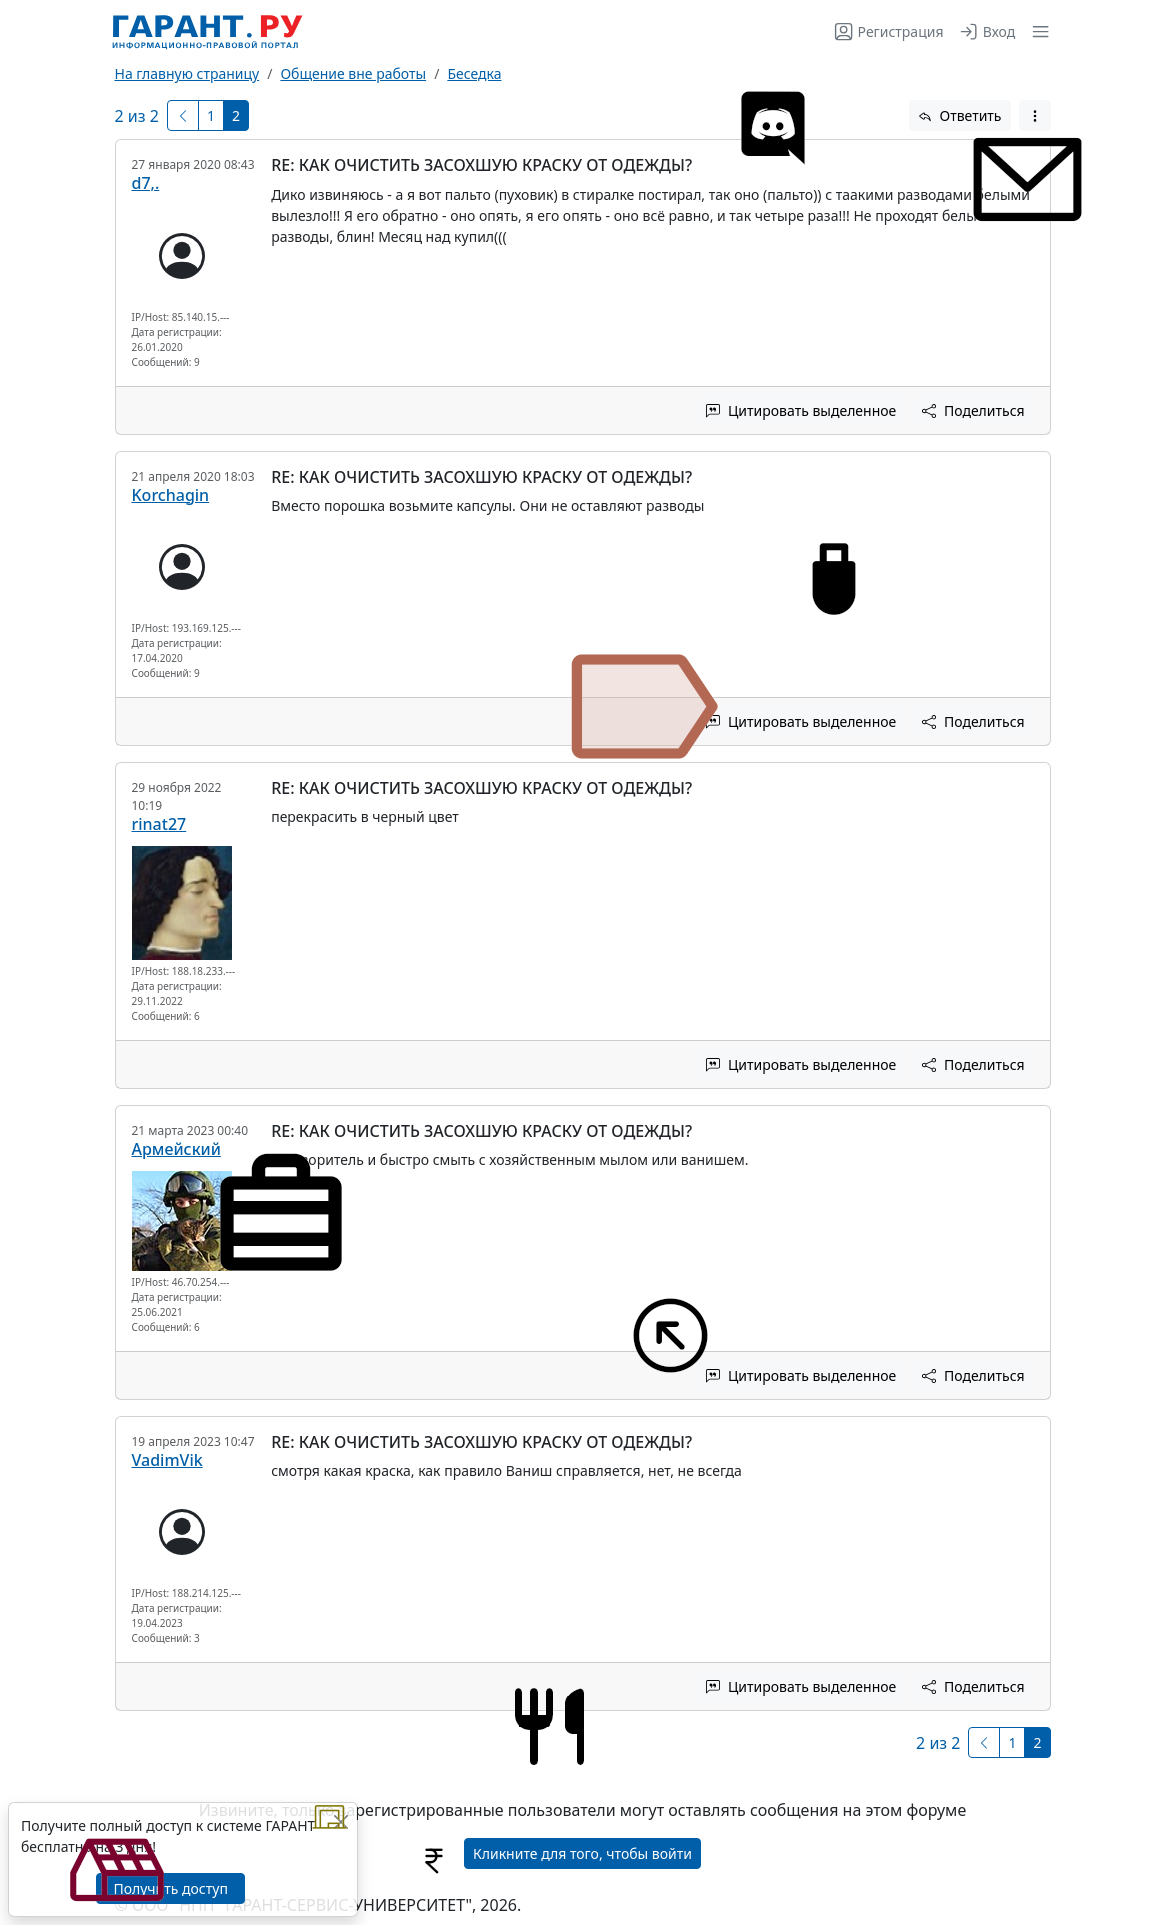  What do you see at coordinates (670, 1335) in the screenshot?
I see `navigate back to previous screen` at bounding box center [670, 1335].